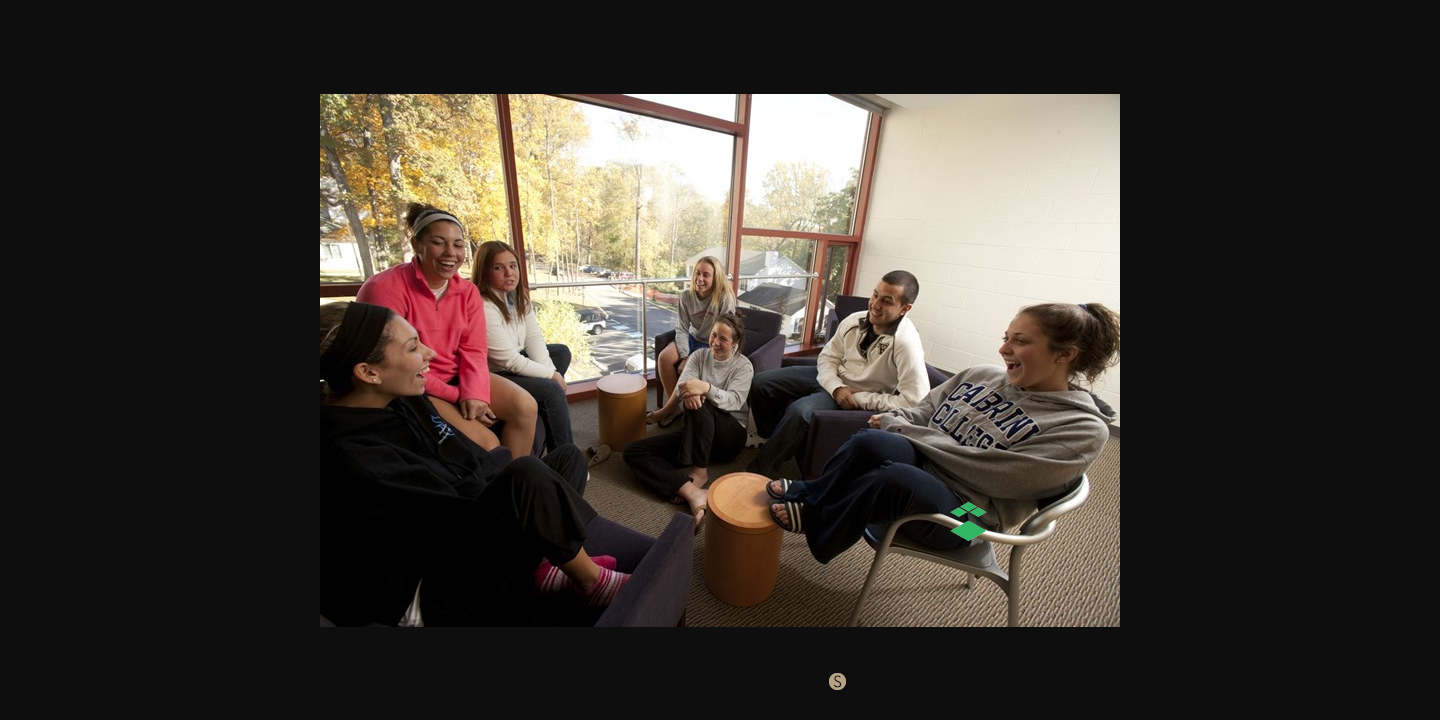  I want to click on instructure company logo, so click(968, 521).